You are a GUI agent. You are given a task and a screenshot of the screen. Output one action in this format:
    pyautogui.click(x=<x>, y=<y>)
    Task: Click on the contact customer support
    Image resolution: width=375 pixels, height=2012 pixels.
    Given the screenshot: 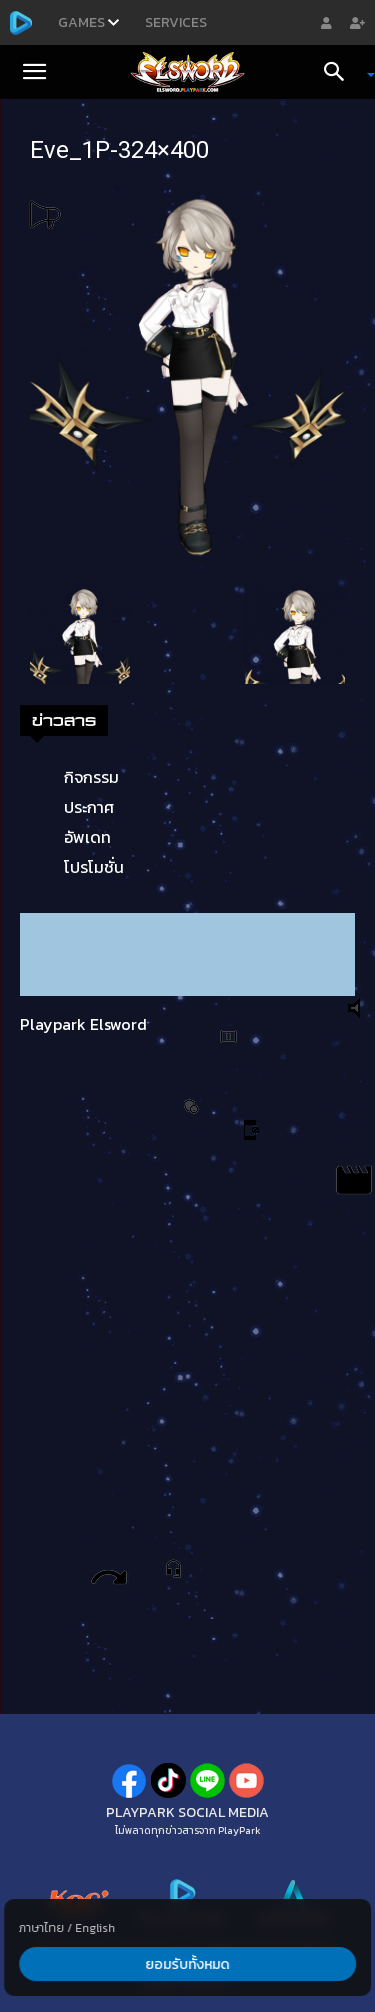 What is the action you would take?
    pyautogui.click(x=173, y=1568)
    